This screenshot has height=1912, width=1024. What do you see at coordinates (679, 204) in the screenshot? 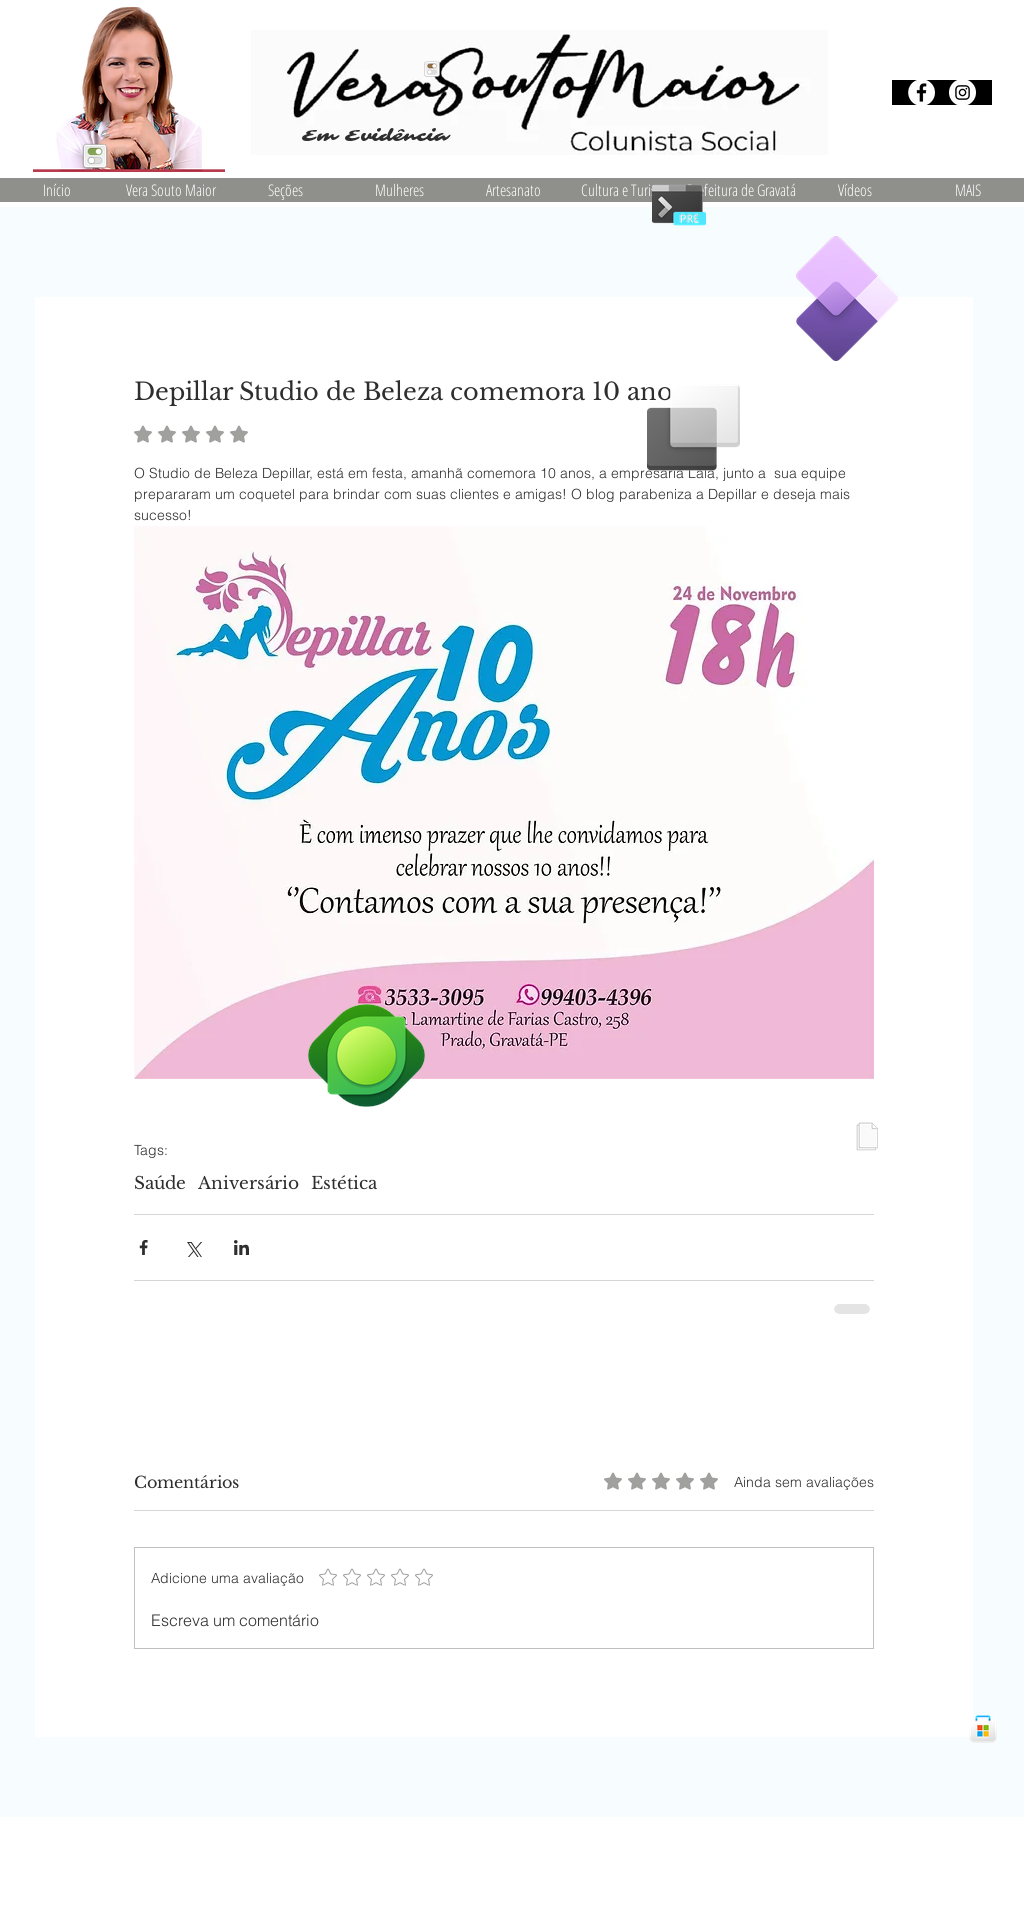
I see `open windows terminal preview app` at bounding box center [679, 204].